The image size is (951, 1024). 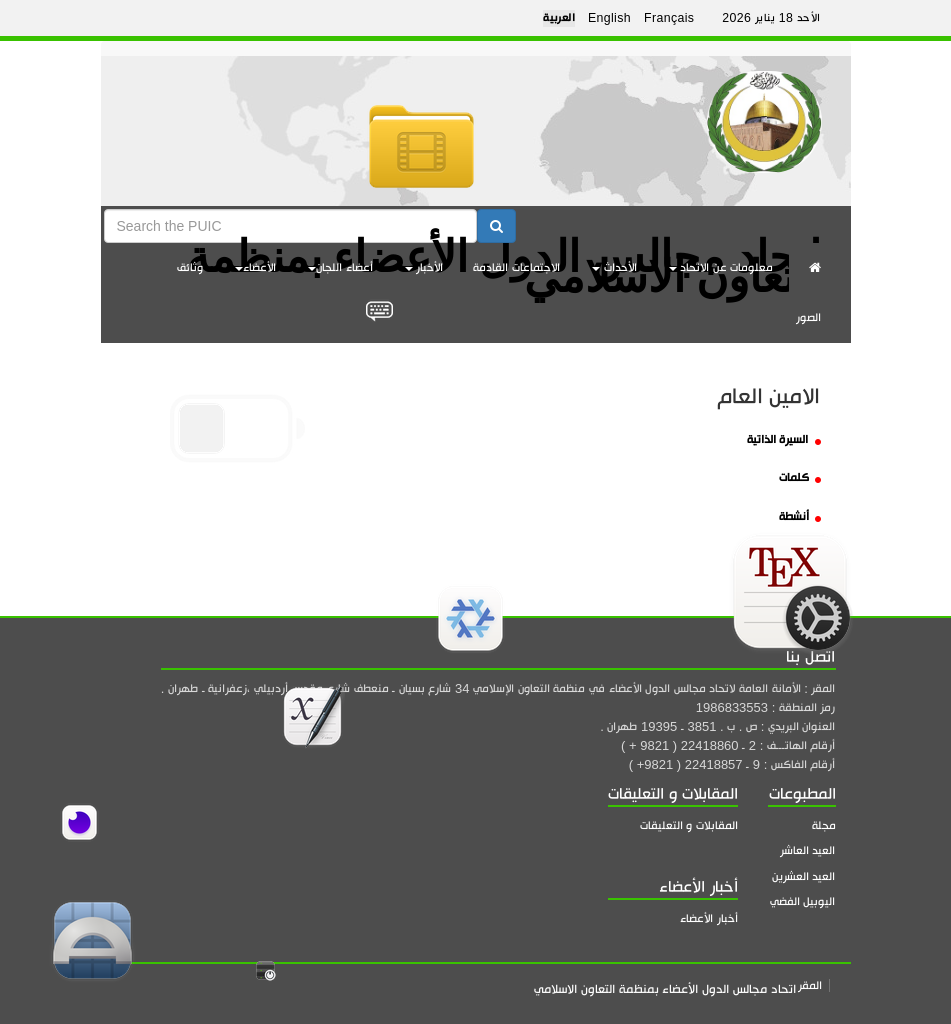 I want to click on indicates battery level at 40%, so click(x=237, y=428).